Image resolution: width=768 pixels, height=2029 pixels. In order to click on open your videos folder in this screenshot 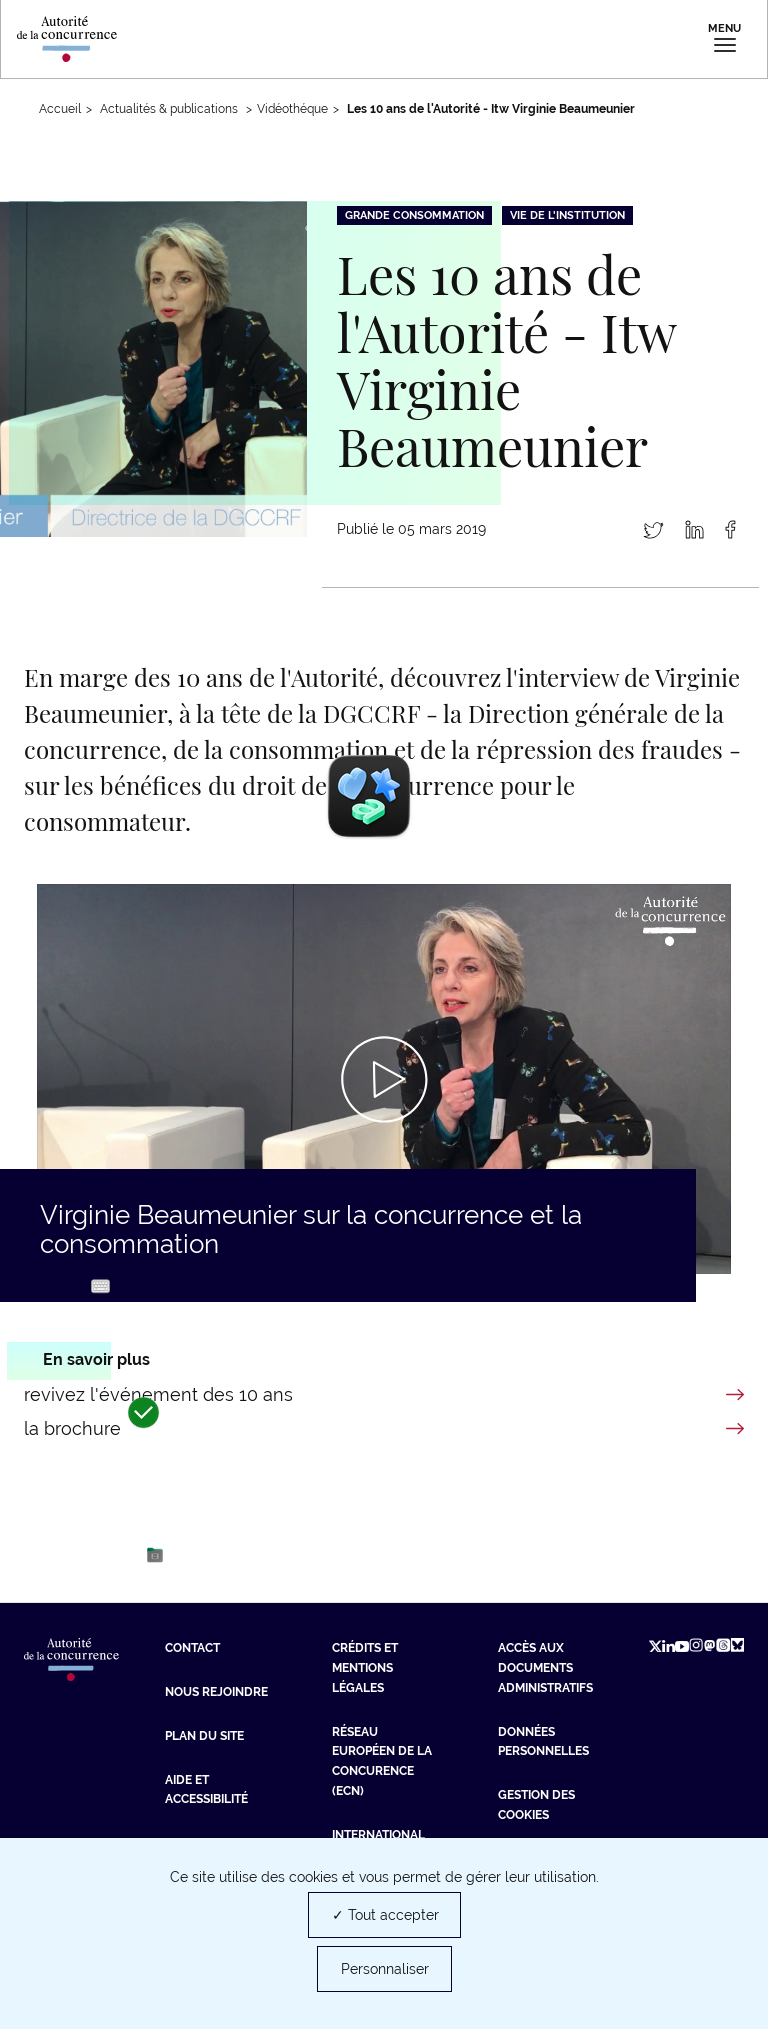, I will do `click(155, 1555)`.